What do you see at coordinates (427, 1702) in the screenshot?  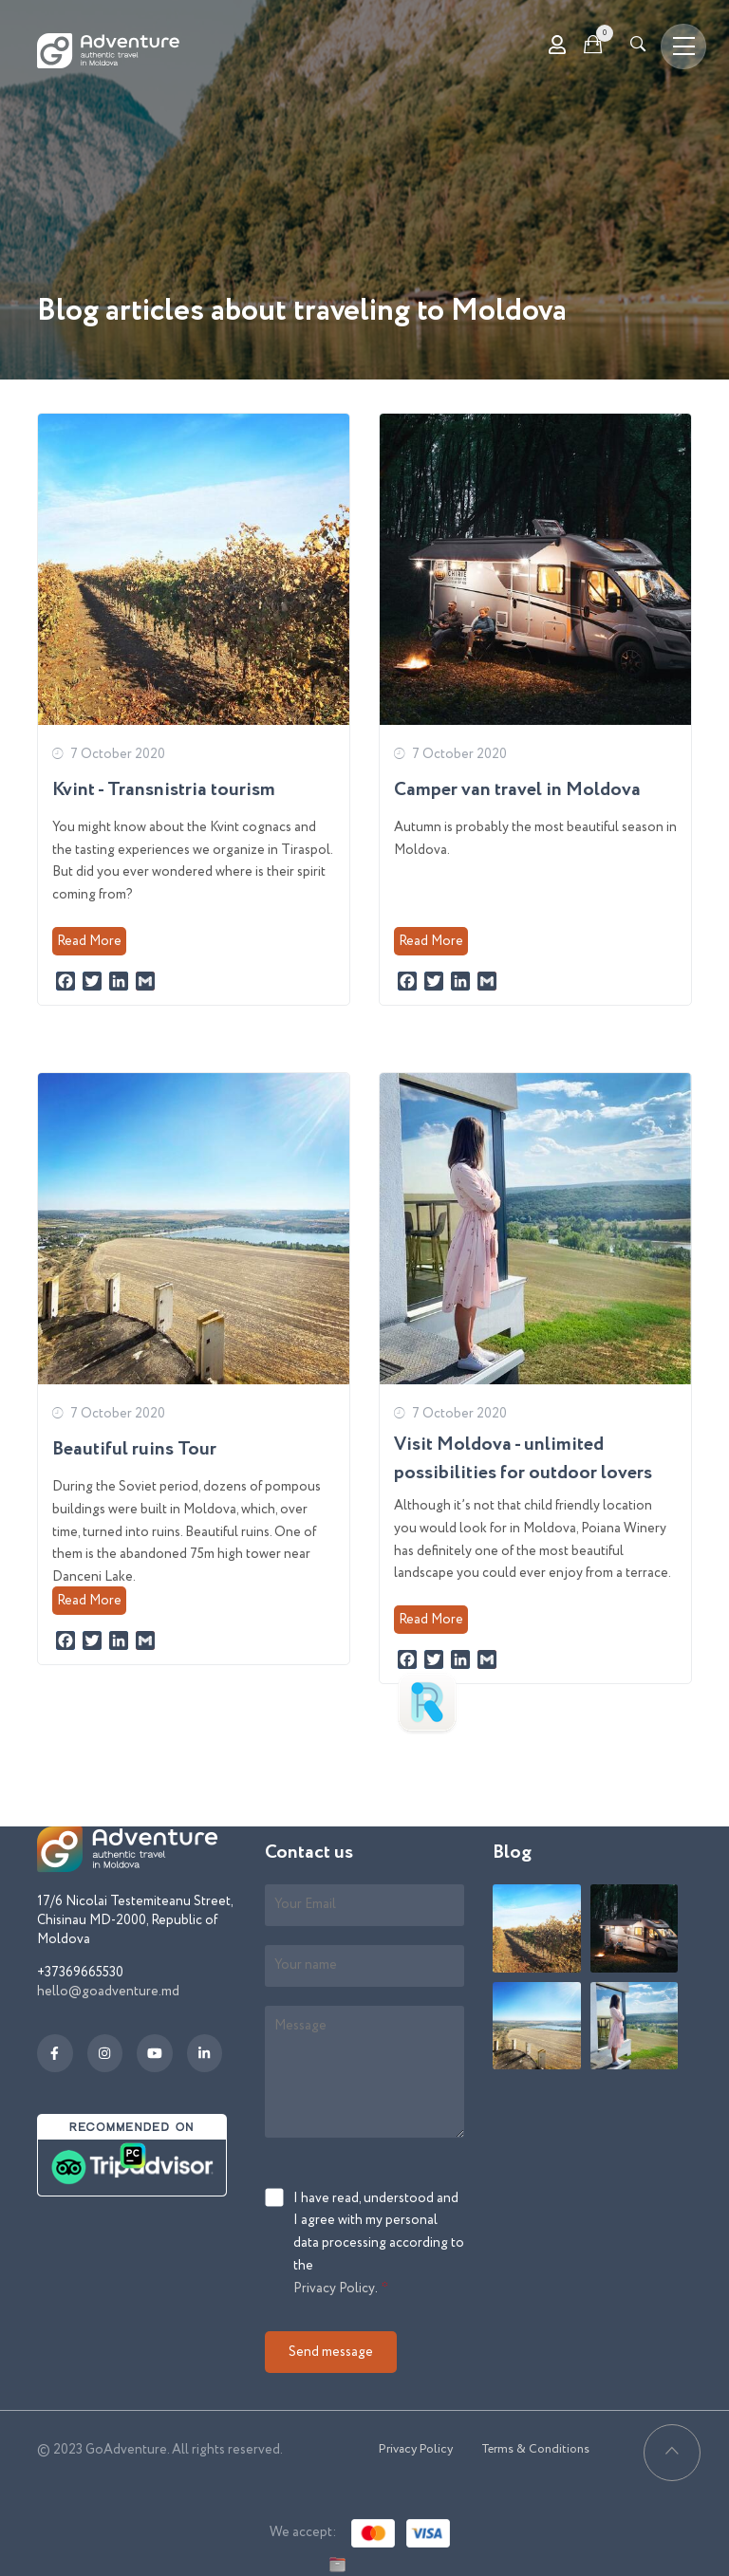 I see `open riot (element) messaging app` at bounding box center [427, 1702].